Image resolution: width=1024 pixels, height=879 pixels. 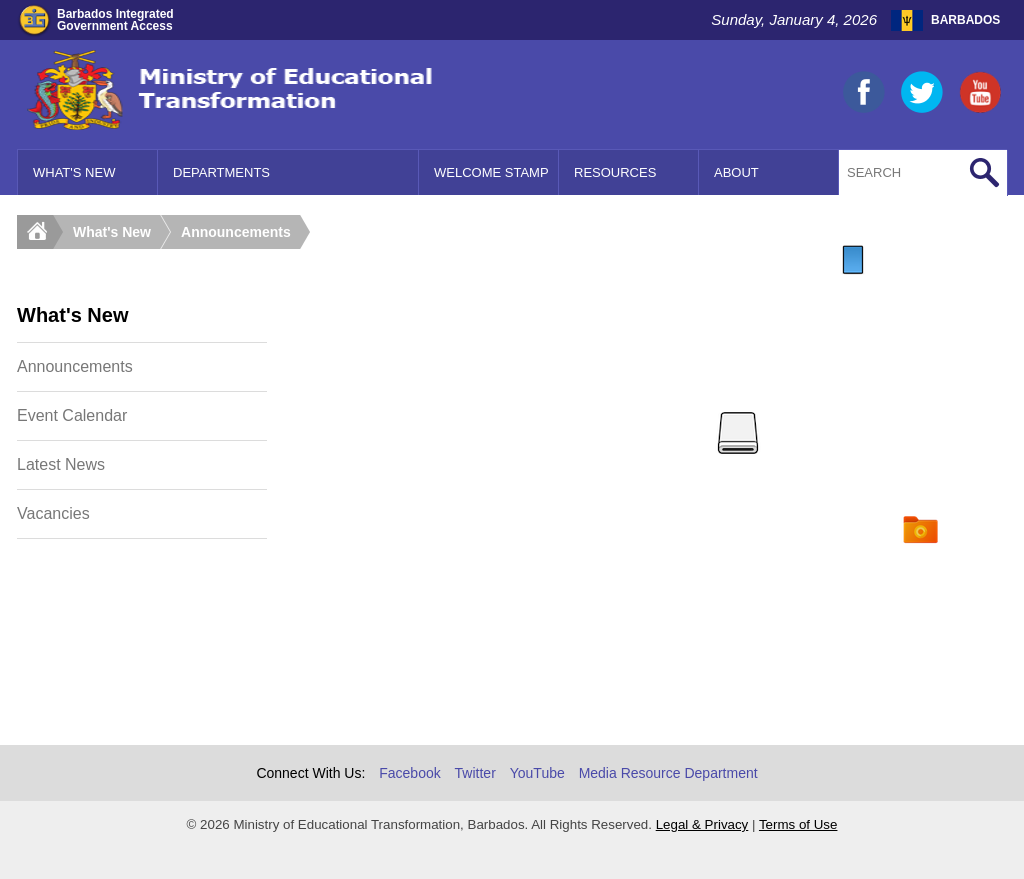 What do you see at coordinates (738, 433) in the screenshot?
I see `access removable disk in sidebar` at bounding box center [738, 433].